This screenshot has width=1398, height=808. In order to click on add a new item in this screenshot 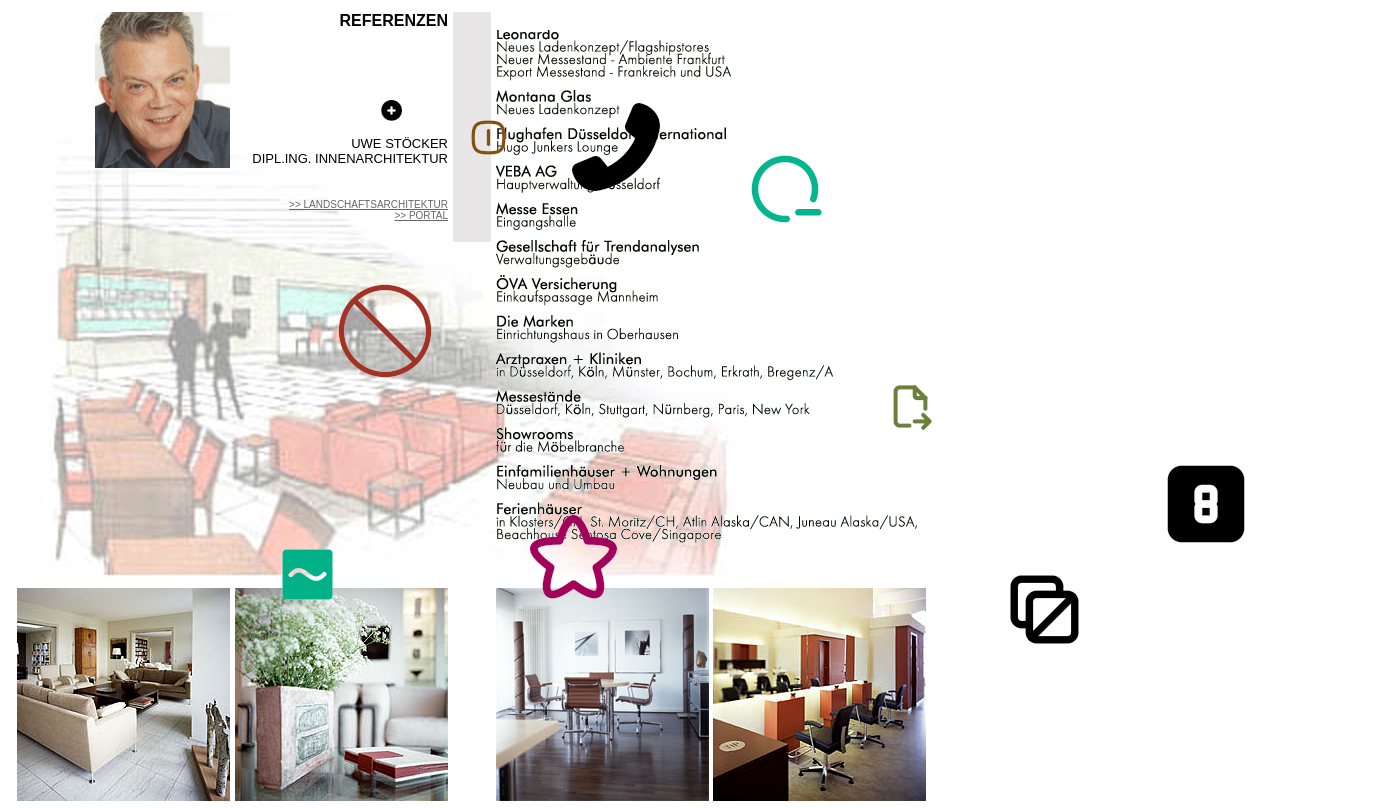, I will do `click(391, 110)`.